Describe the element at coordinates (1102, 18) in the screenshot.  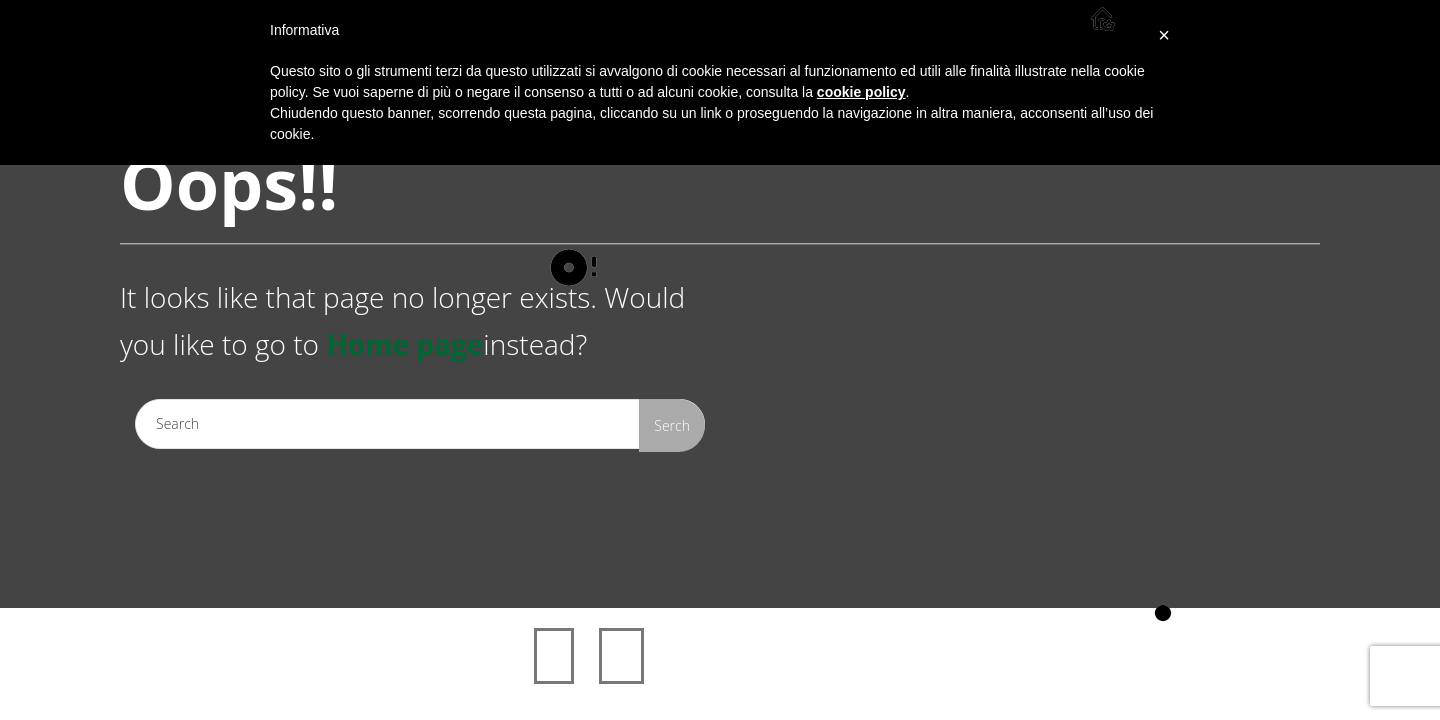
I see `mark a location as favorite` at that location.